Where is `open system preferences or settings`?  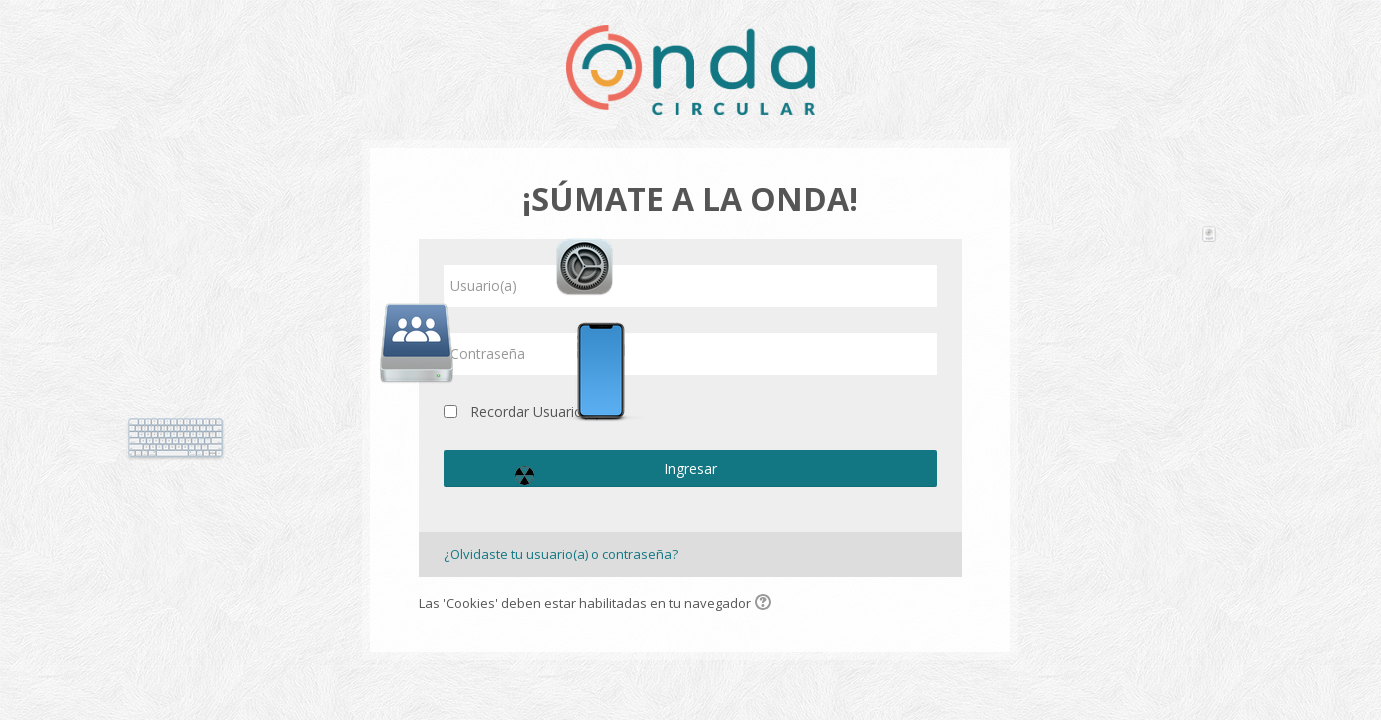 open system preferences or settings is located at coordinates (584, 266).